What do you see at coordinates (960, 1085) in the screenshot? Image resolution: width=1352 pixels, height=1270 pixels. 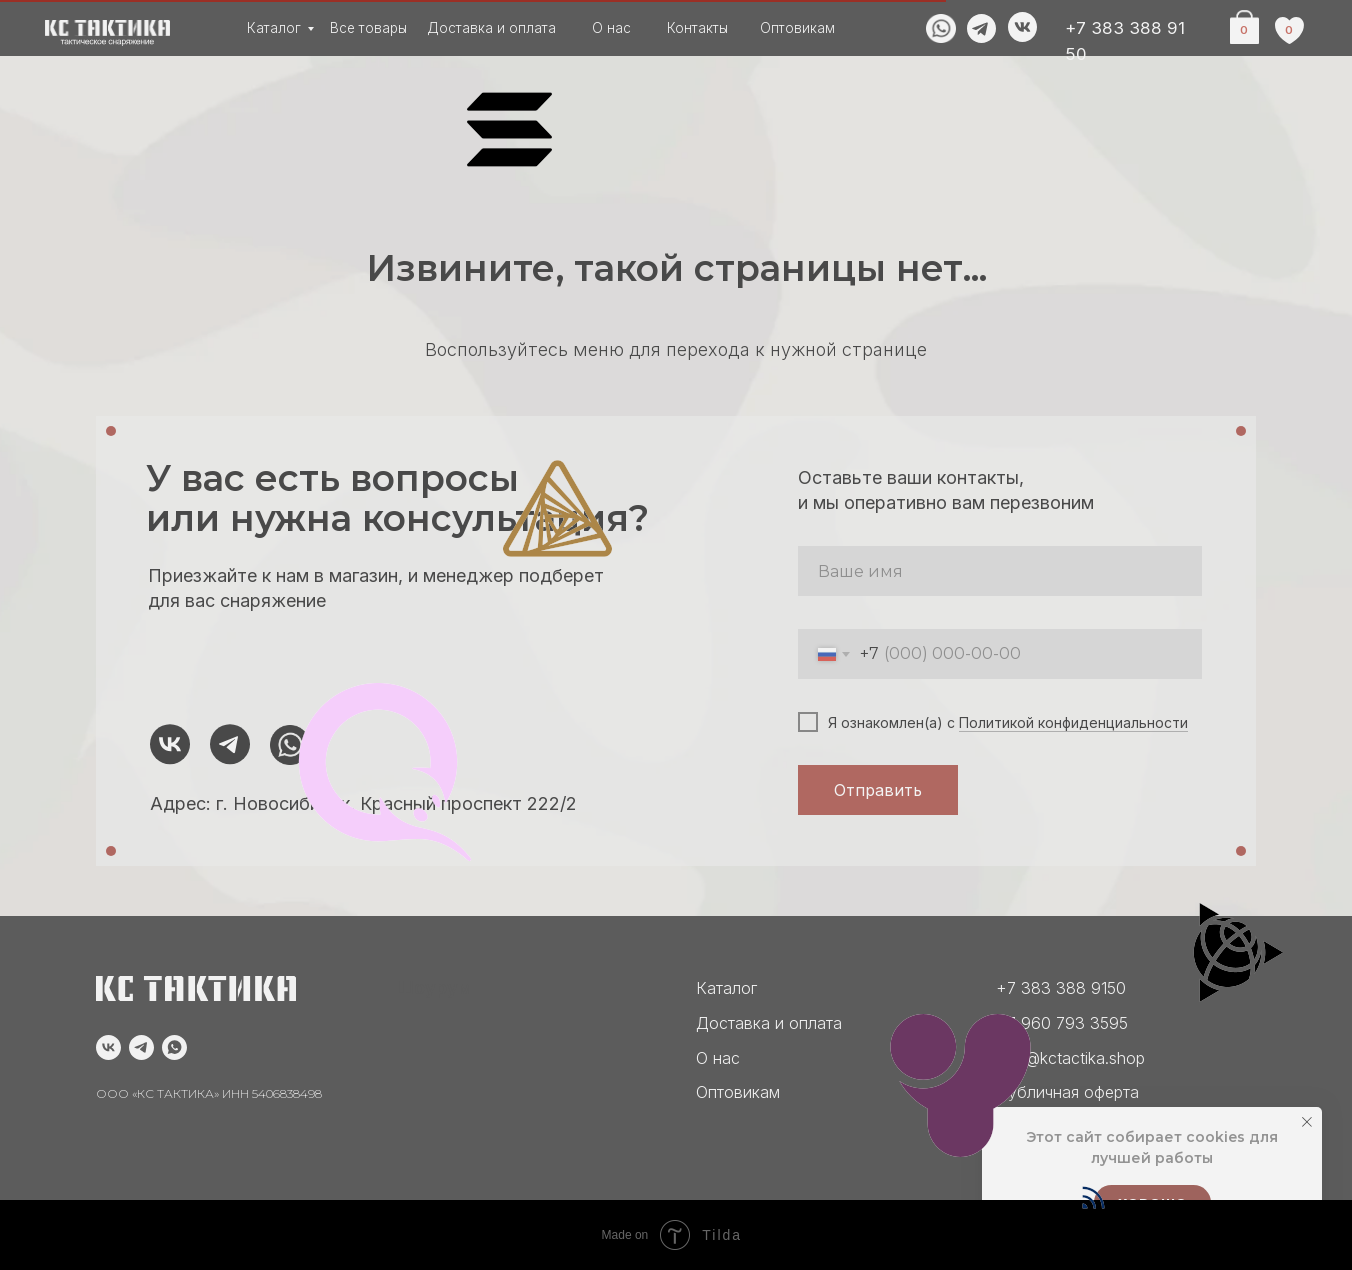 I see `open the YOLO anonymous messaging app` at bounding box center [960, 1085].